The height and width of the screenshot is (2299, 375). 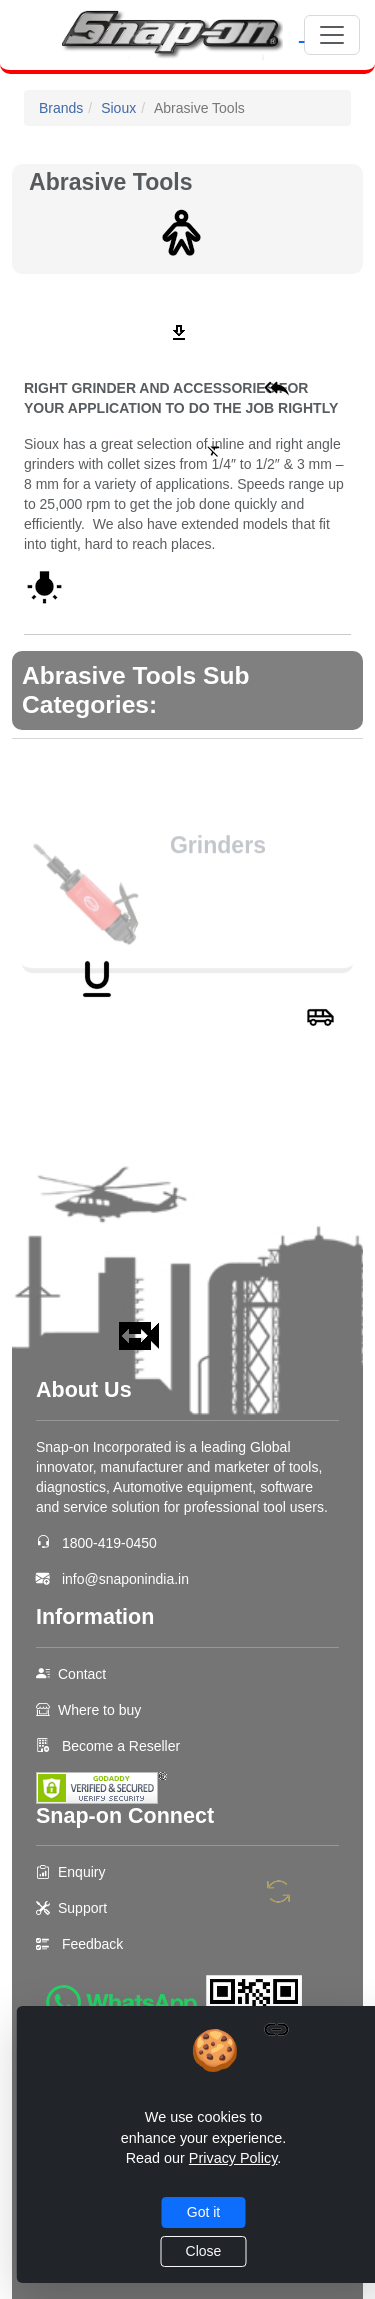 What do you see at coordinates (44, 586) in the screenshot?
I see `adjust incandescent light settings` at bounding box center [44, 586].